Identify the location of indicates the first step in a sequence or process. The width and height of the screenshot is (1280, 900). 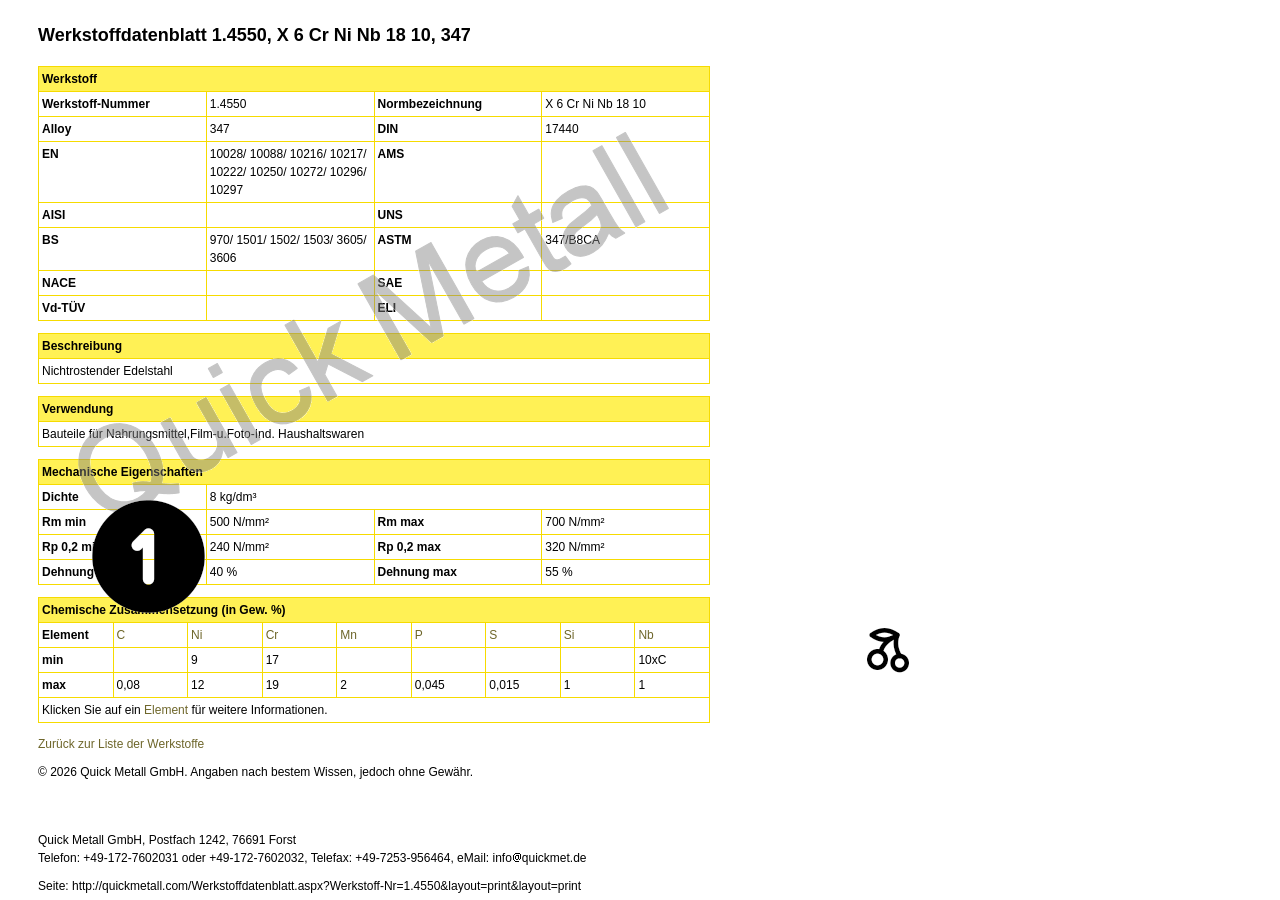
(148, 556).